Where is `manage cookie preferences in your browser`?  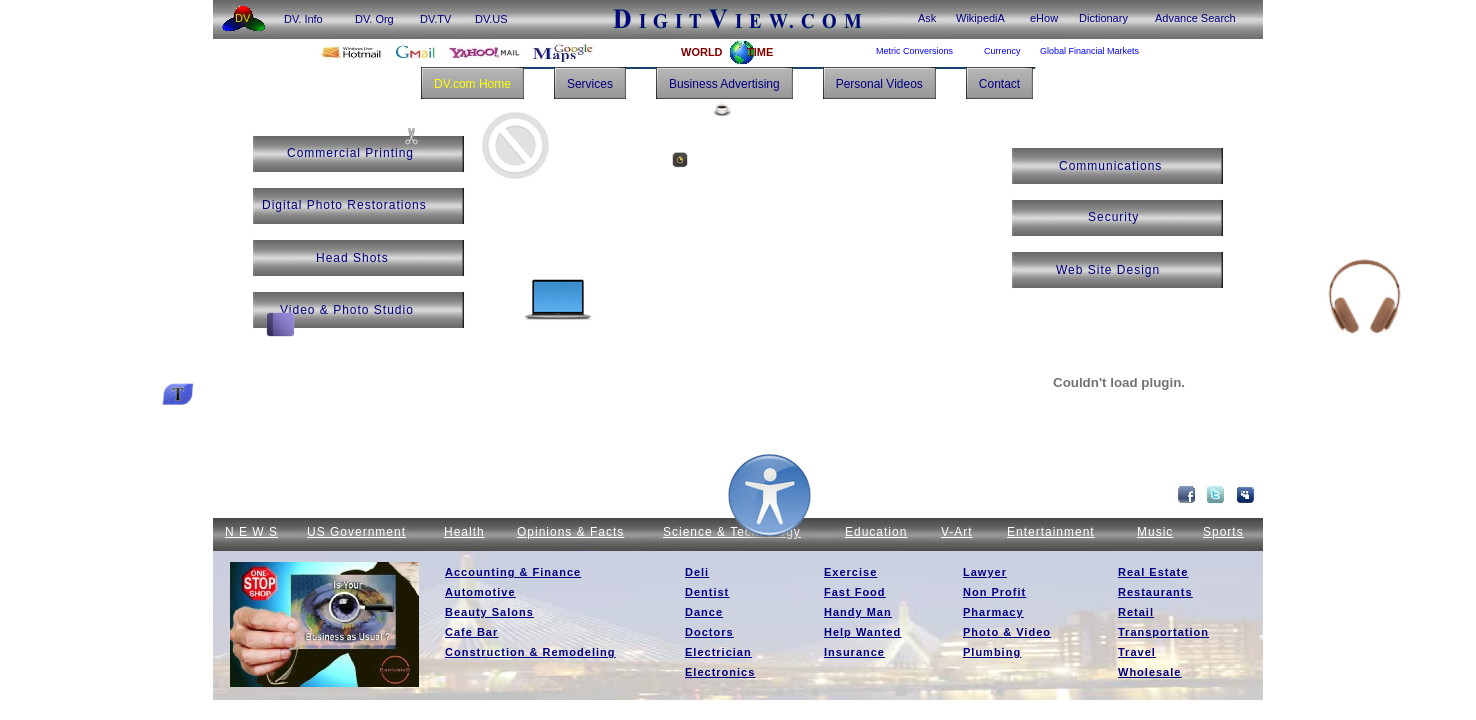
manage cookie preferences in your browser is located at coordinates (680, 160).